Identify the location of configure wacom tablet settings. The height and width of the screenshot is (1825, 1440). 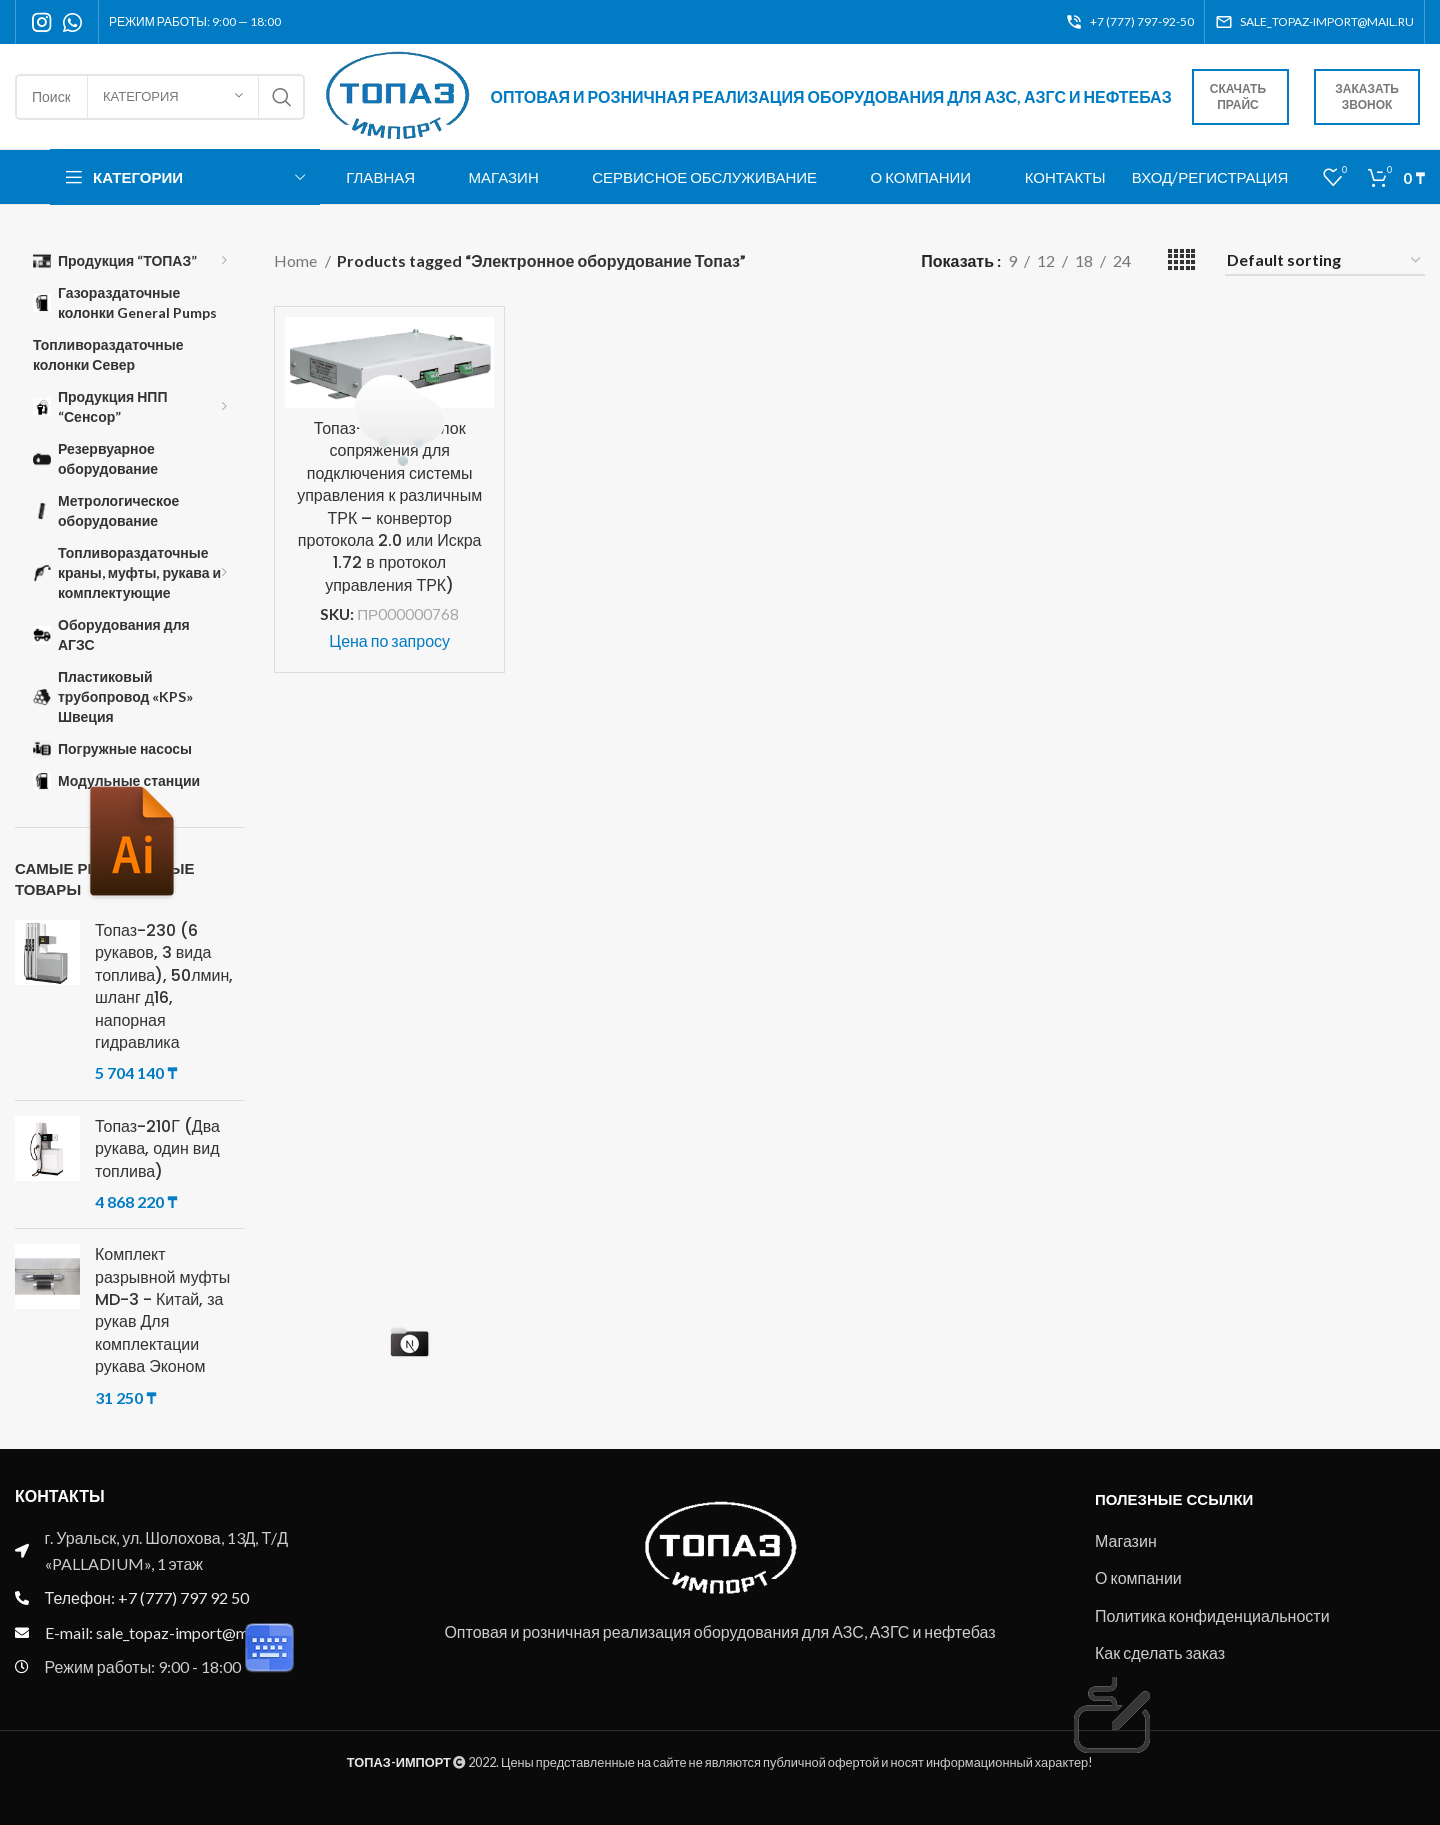
(1112, 1715).